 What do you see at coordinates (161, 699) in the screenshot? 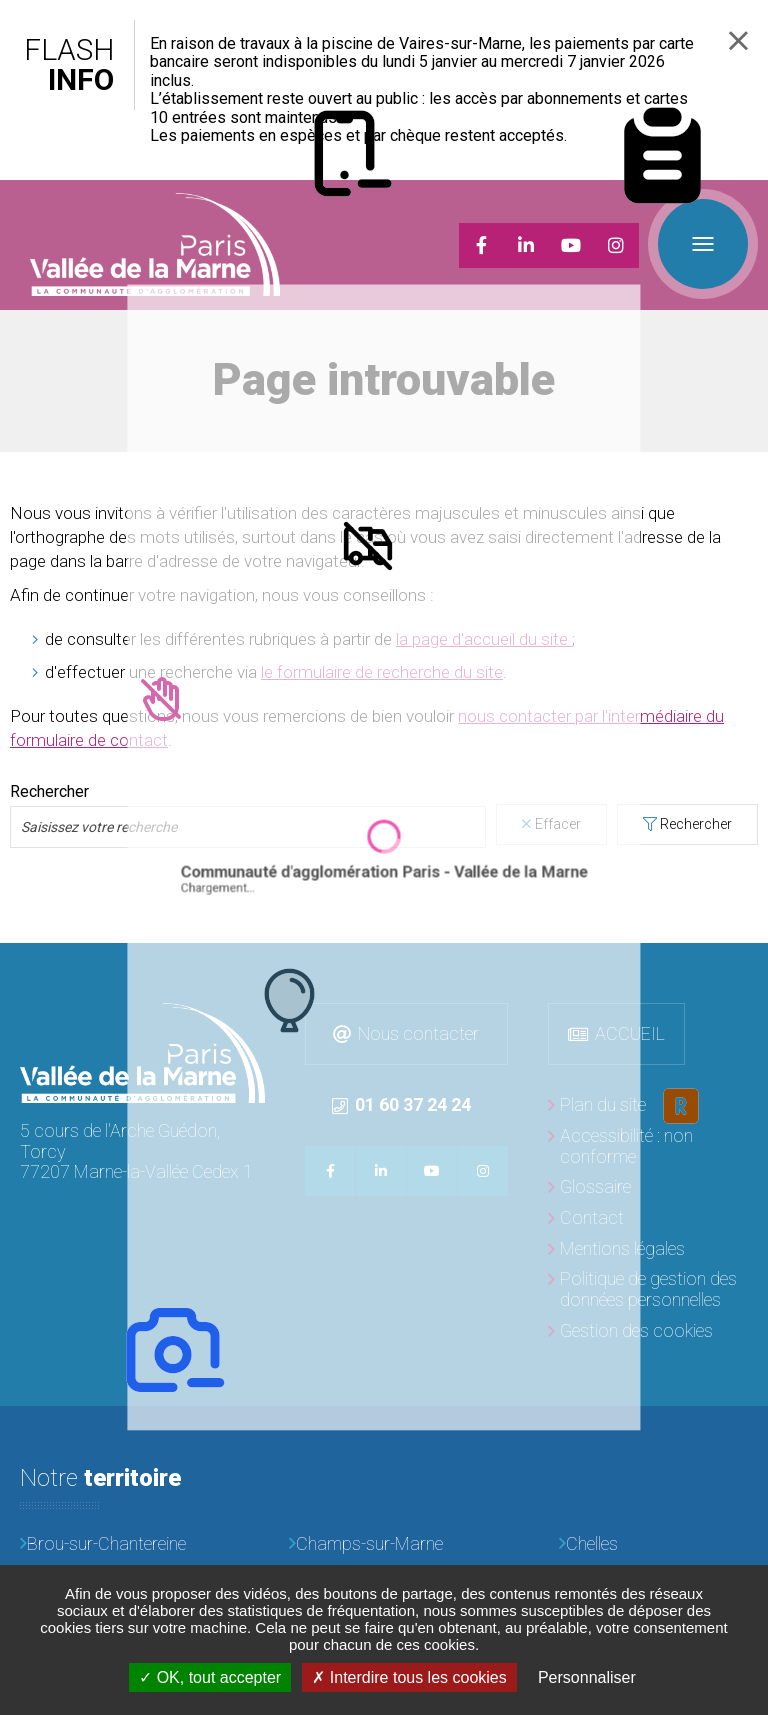
I see `disable touch or gesture controls` at bounding box center [161, 699].